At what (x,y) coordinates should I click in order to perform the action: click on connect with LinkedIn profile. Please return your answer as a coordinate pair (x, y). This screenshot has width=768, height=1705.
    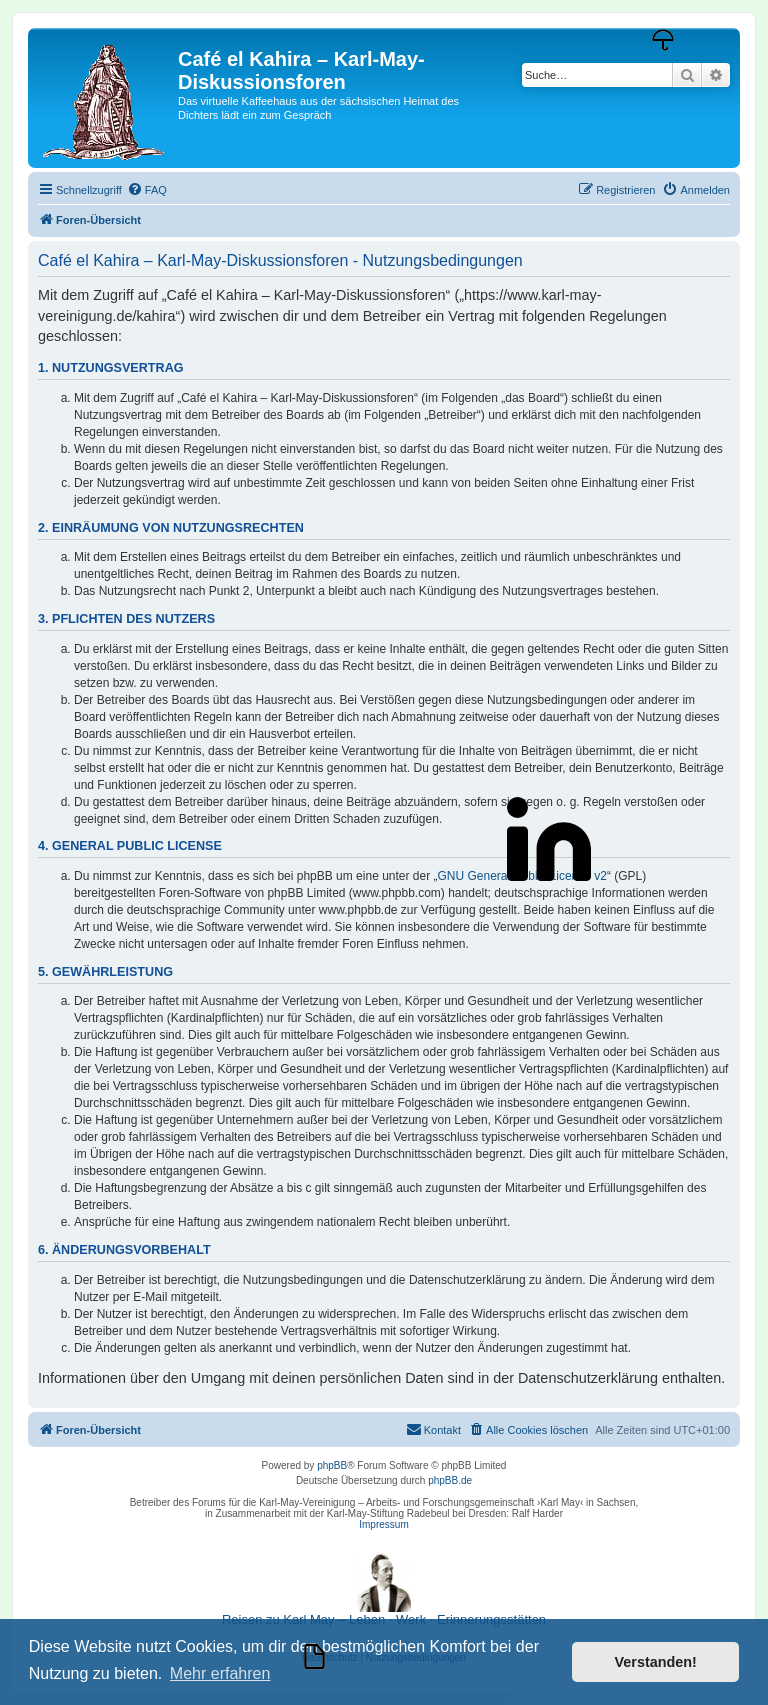
    Looking at the image, I should click on (549, 839).